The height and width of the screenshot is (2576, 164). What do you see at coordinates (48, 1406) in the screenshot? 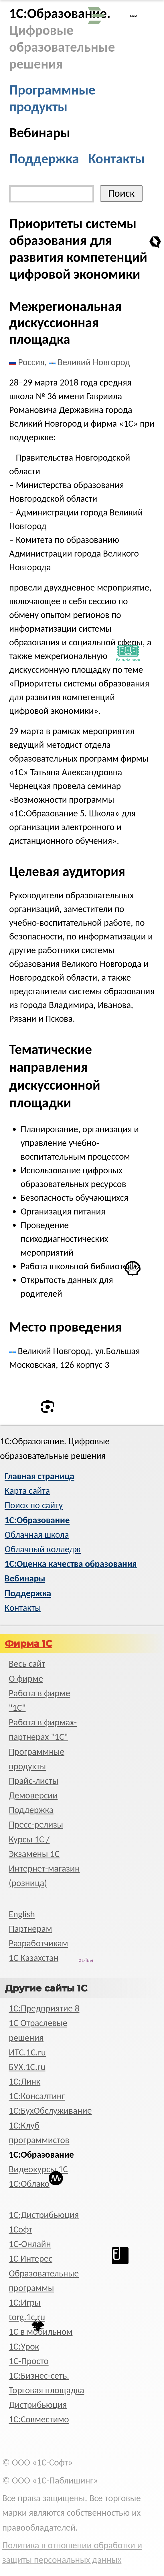
I see `open google lens to search with your camera` at bounding box center [48, 1406].